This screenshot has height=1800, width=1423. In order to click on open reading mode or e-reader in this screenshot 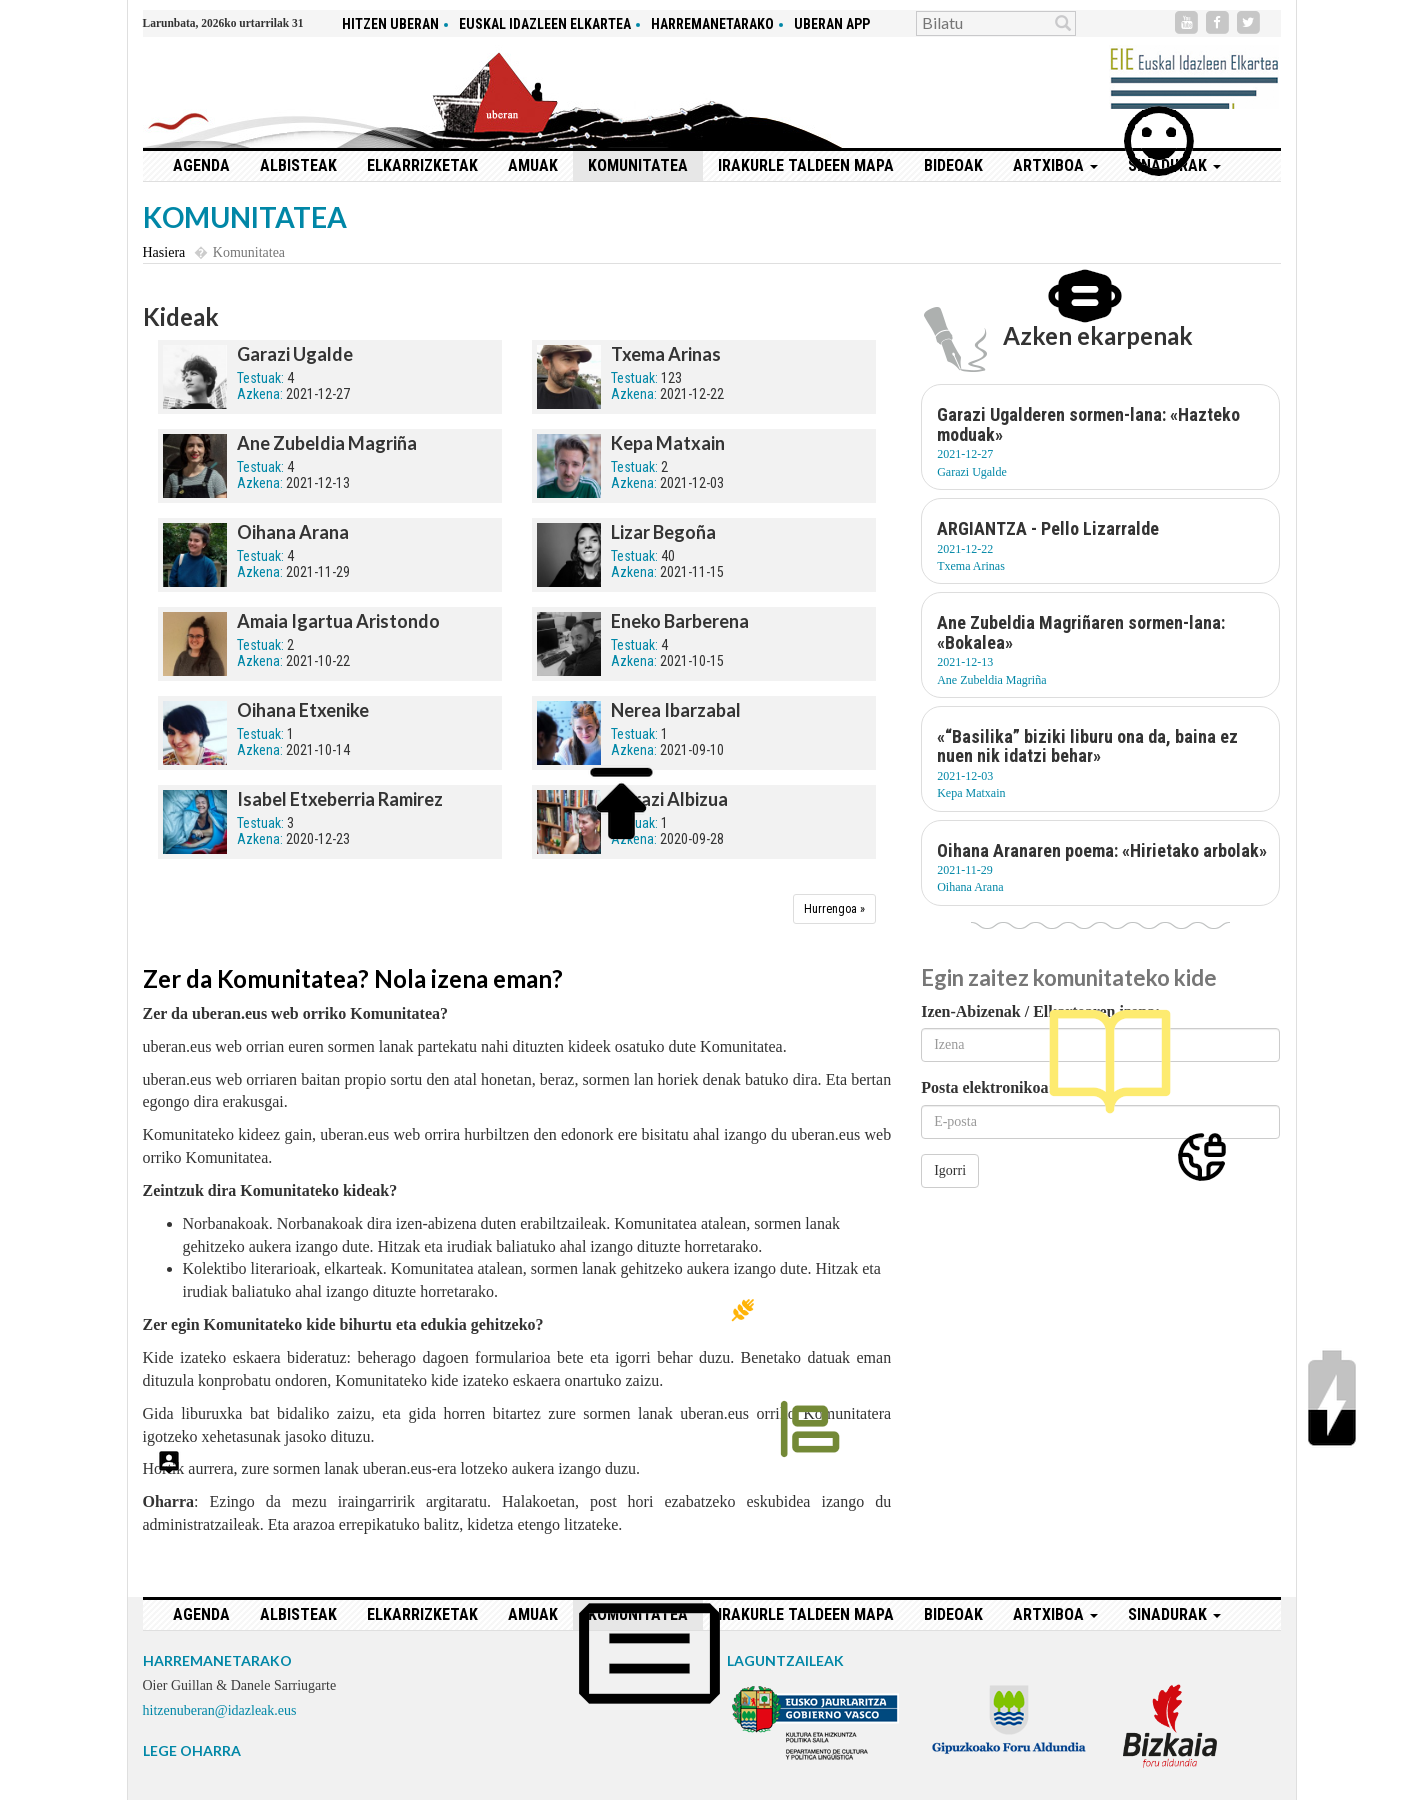, I will do `click(1110, 1053)`.